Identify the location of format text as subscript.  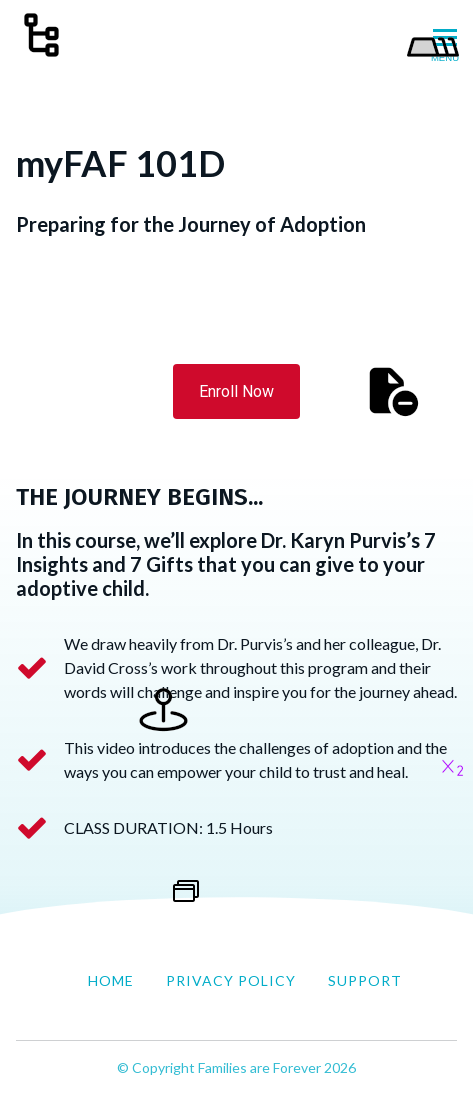
(451, 767).